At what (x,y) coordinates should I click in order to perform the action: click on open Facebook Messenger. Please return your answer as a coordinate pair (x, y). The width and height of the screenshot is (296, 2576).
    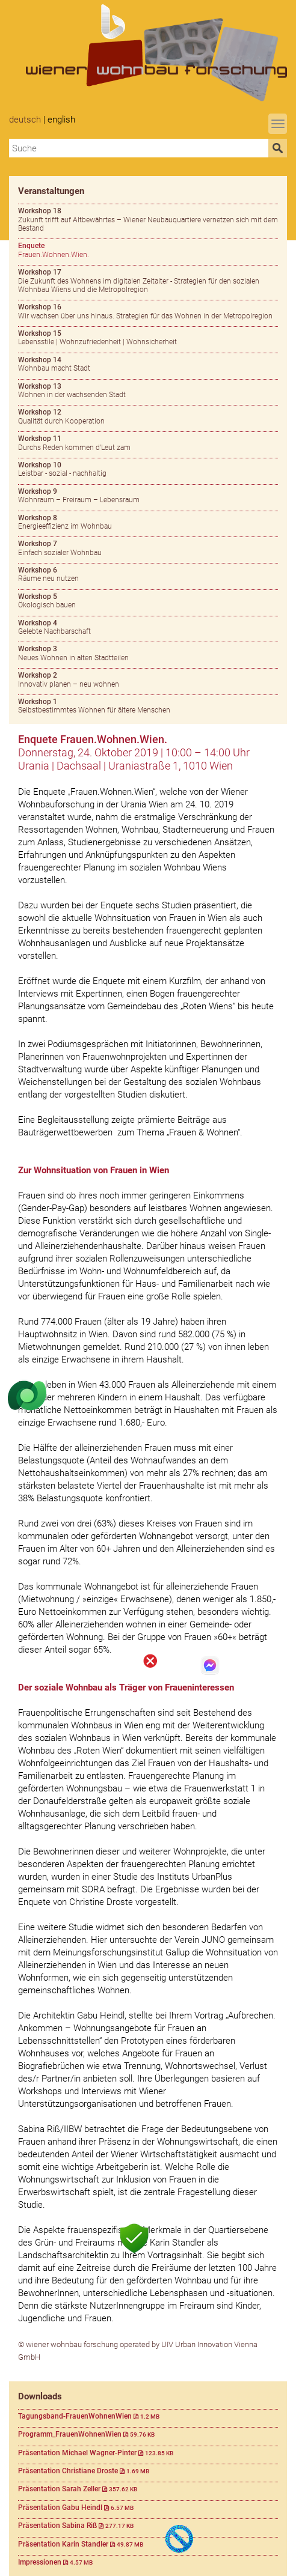
    Looking at the image, I should click on (210, 1665).